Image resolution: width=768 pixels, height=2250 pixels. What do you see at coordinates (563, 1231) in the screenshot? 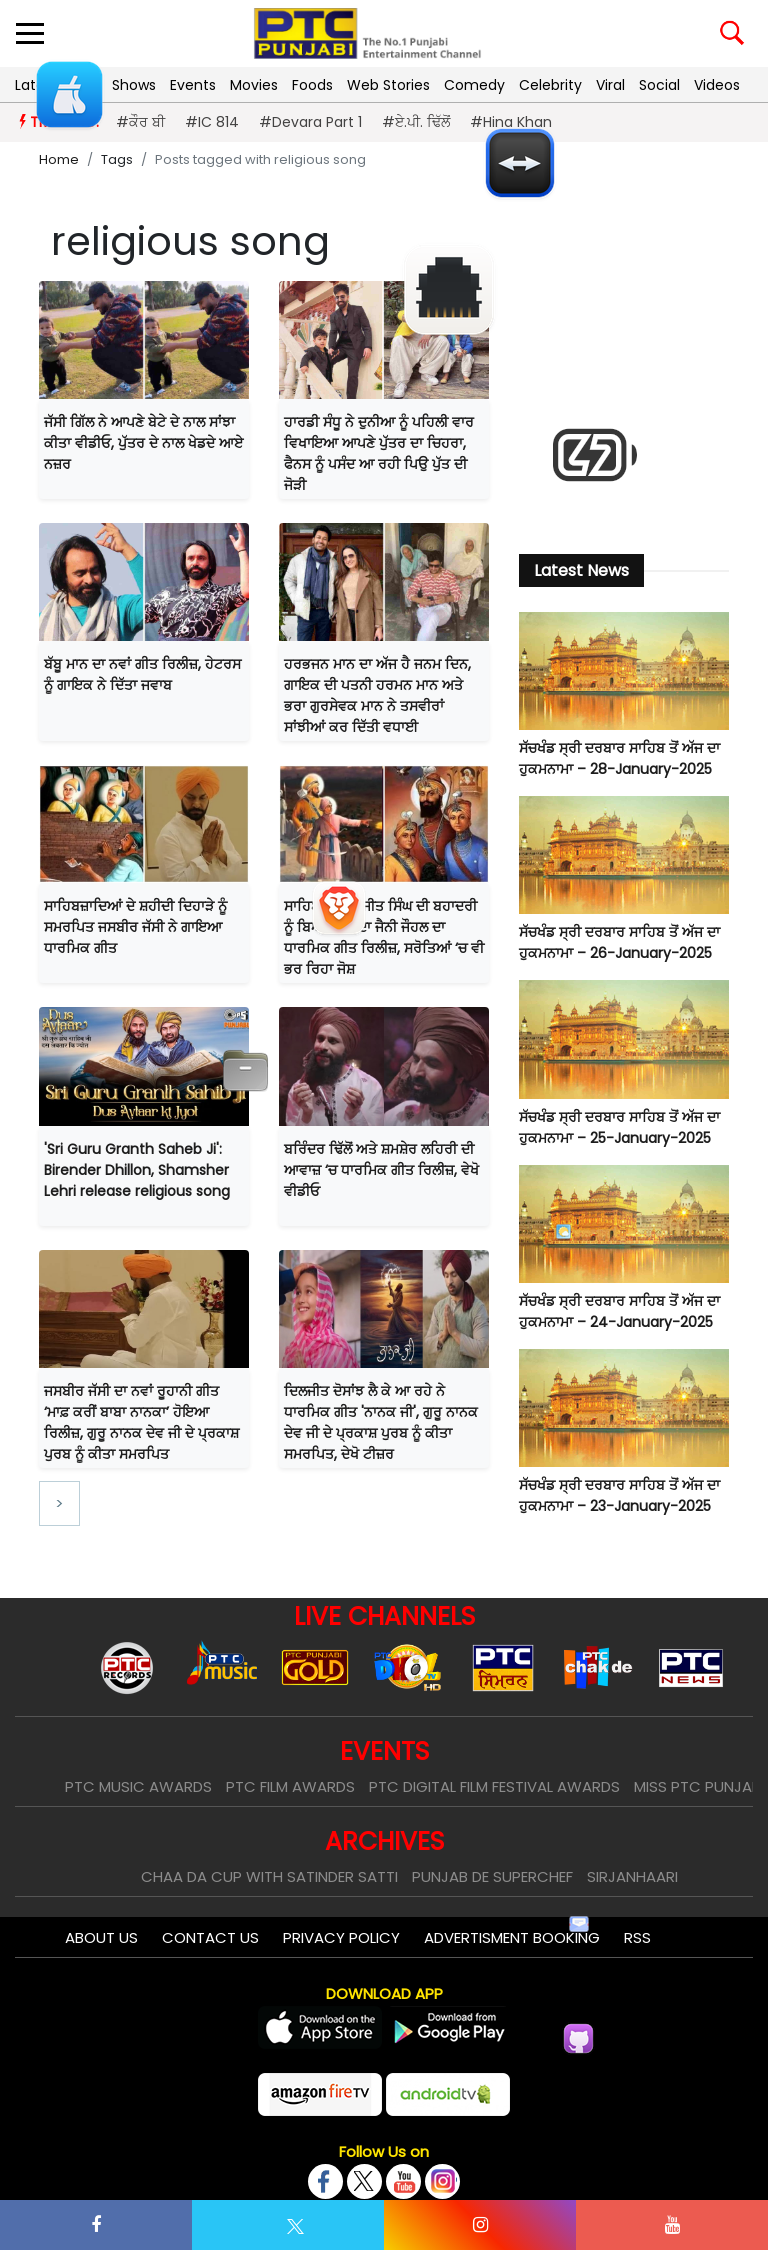
I see `open the weather application` at bounding box center [563, 1231].